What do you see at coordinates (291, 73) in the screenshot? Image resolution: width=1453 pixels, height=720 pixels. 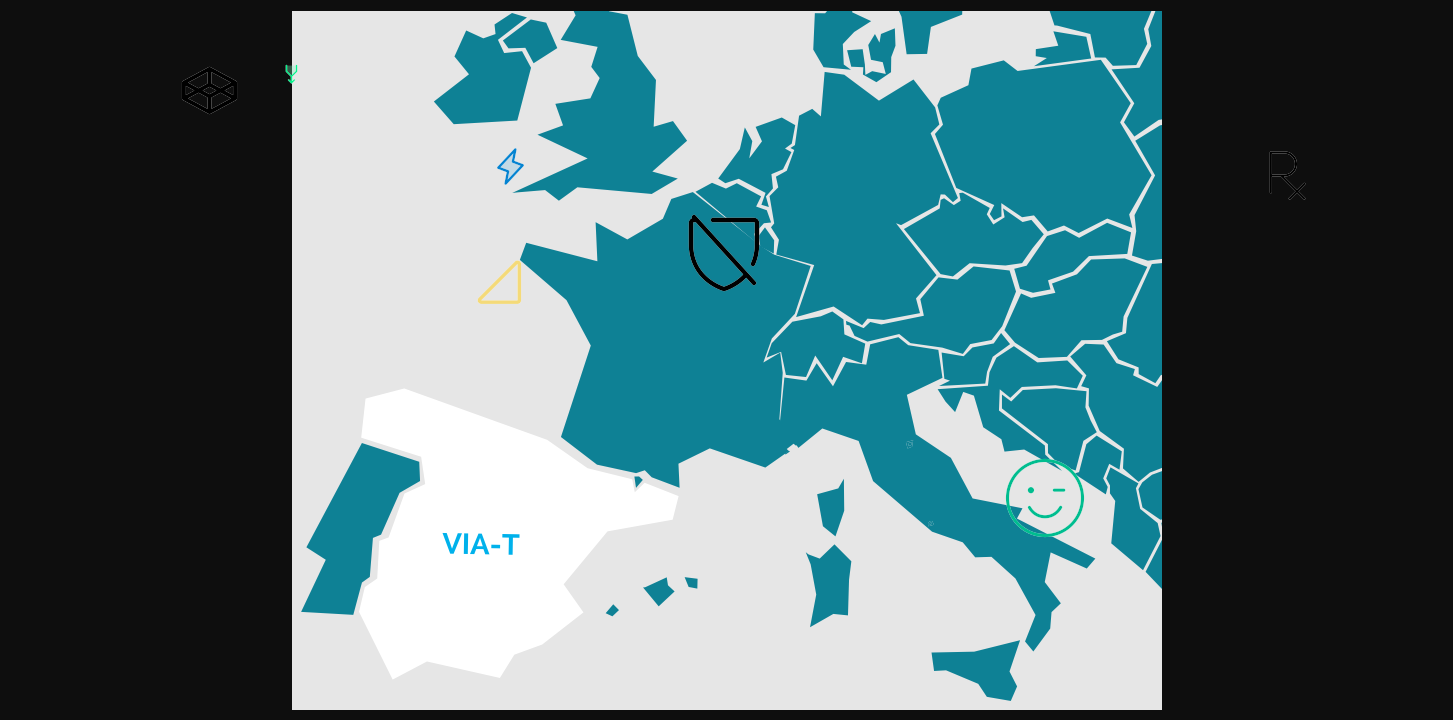 I see `merge branches or items together` at bounding box center [291, 73].